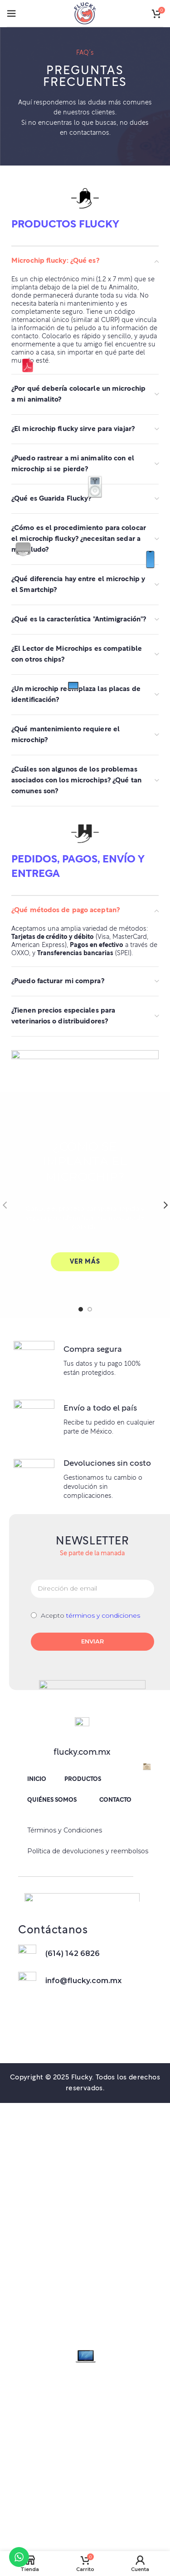 This screenshot has height=2576, width=170. What do you see at coordinates (147, 1767) in the screenshot?
I see `access your bookmarked files and folders` at bounding box center [147, 1767].